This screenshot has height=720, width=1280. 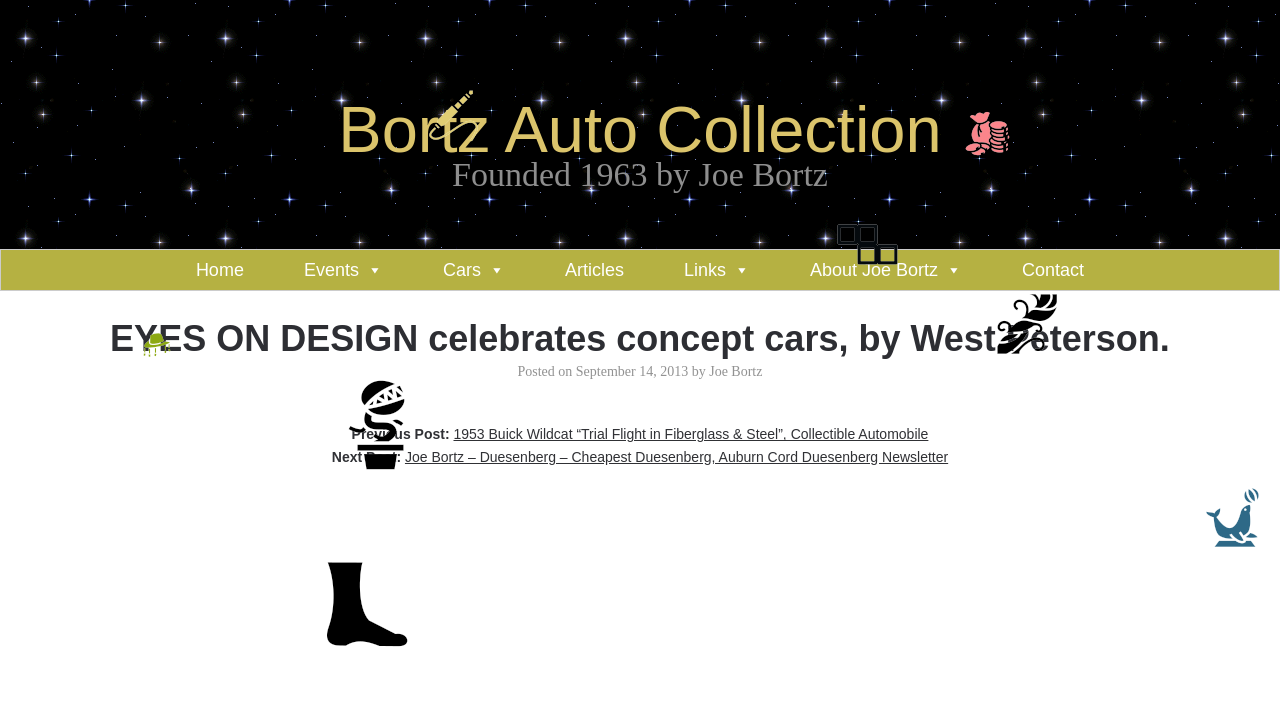 I want to click on rotate or place a z-shaped tetris block, so click(x=867, y=244).